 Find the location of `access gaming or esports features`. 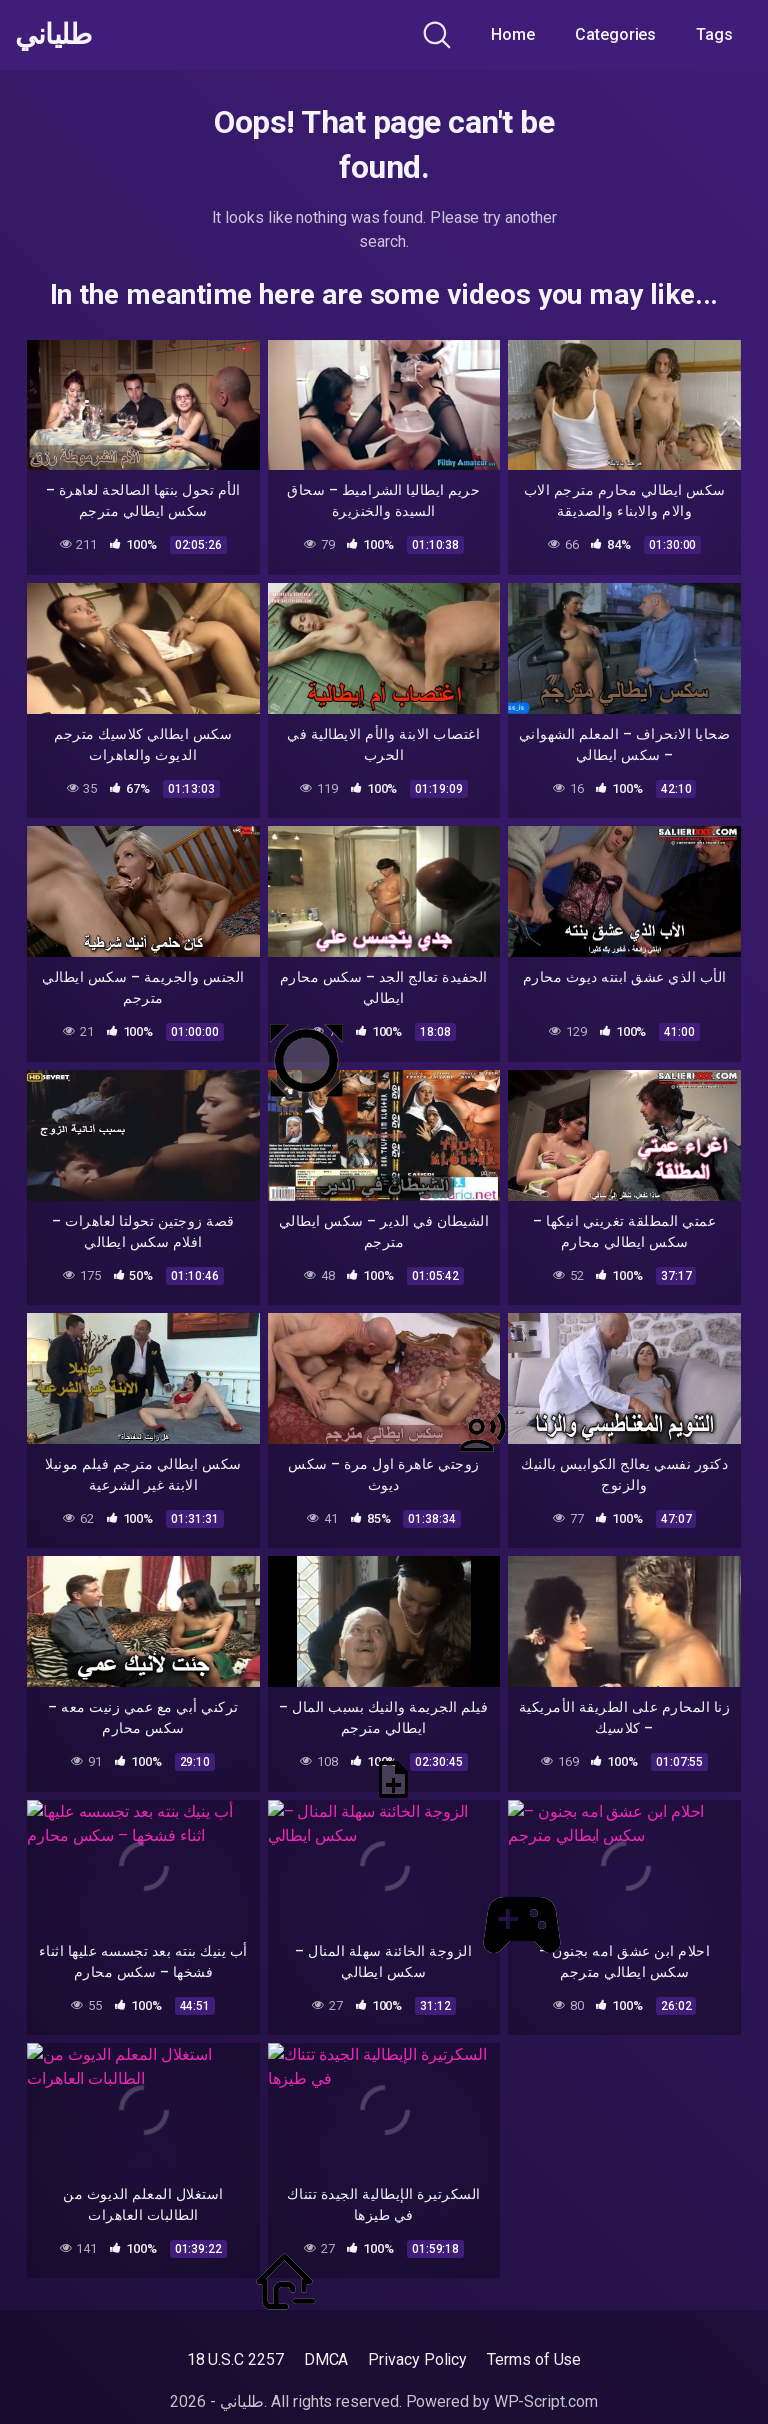

access gaming or esports features is located at coordinates (522, 1925).